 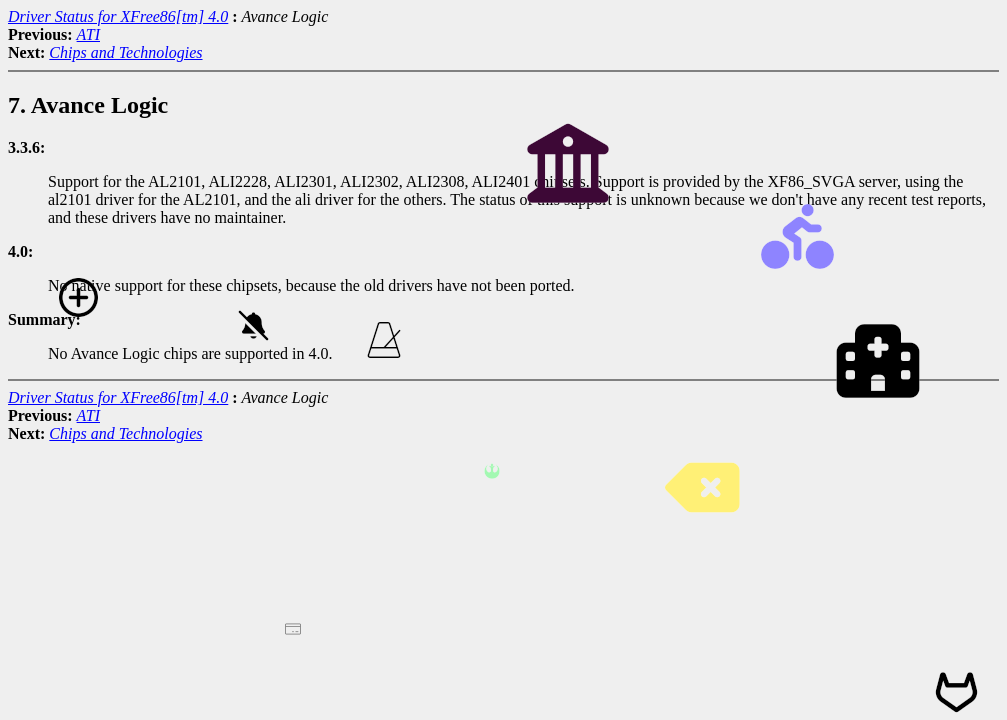 What do you see at coordinates (253, 325) in the screenshot?
I see `mute notifications` at bounding box center [253, 325].